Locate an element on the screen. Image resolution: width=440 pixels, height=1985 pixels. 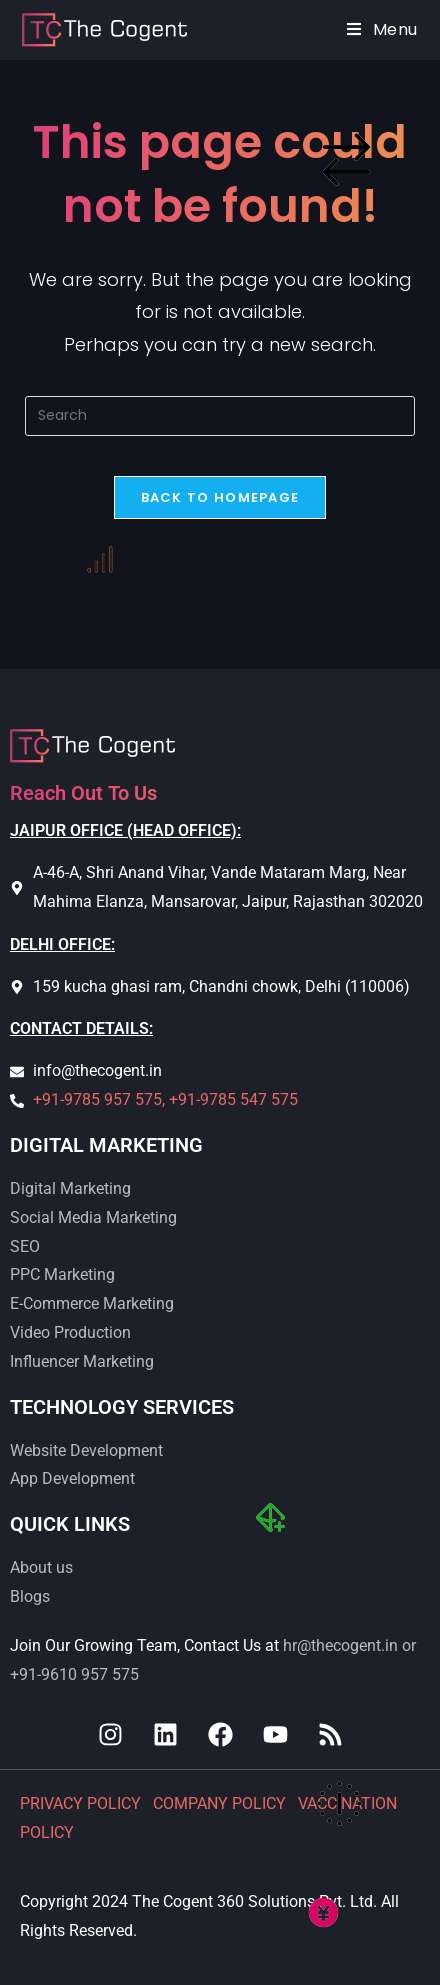
view additional information or details is located at coordinates (339, 1803).